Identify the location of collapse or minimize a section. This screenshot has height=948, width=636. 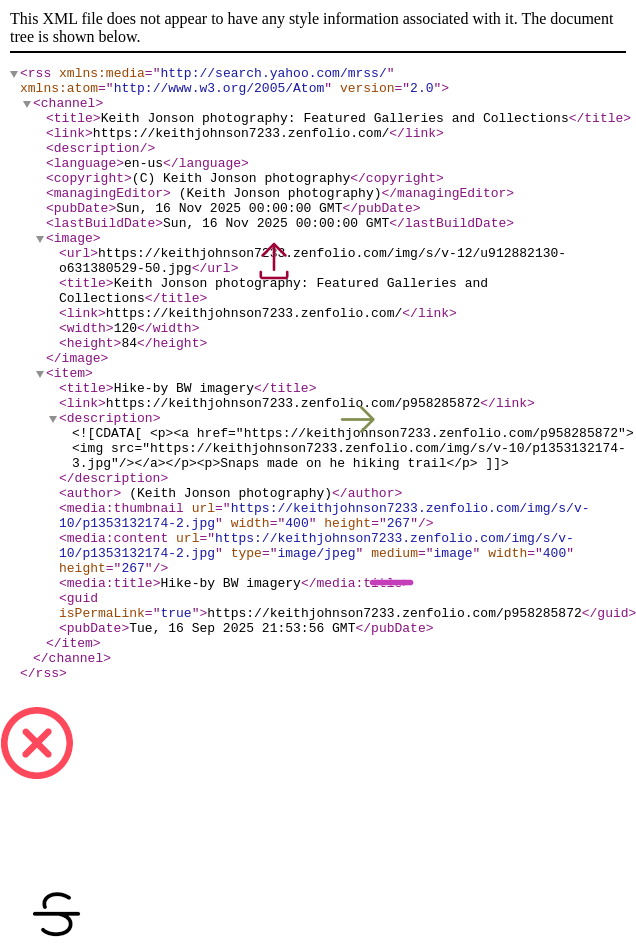
(392, 583).